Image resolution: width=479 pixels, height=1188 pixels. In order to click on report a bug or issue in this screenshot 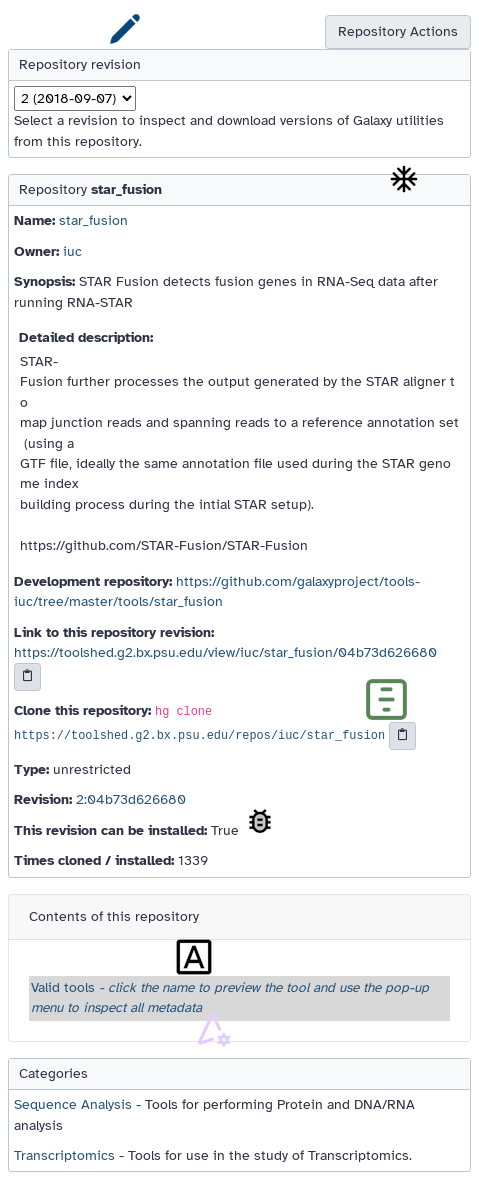, I will do `click(260, 821)`.